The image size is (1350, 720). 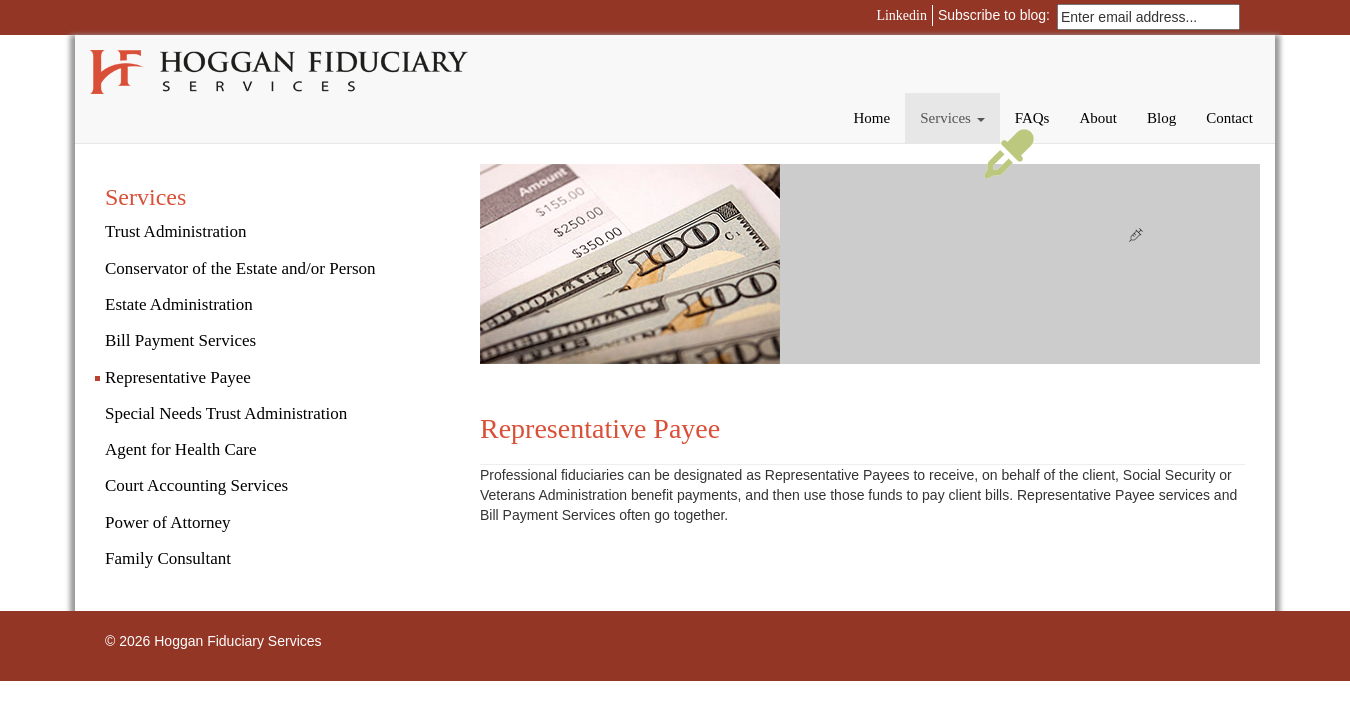 I want to click on select a color from the canvas, so click(x=1009, y=154).